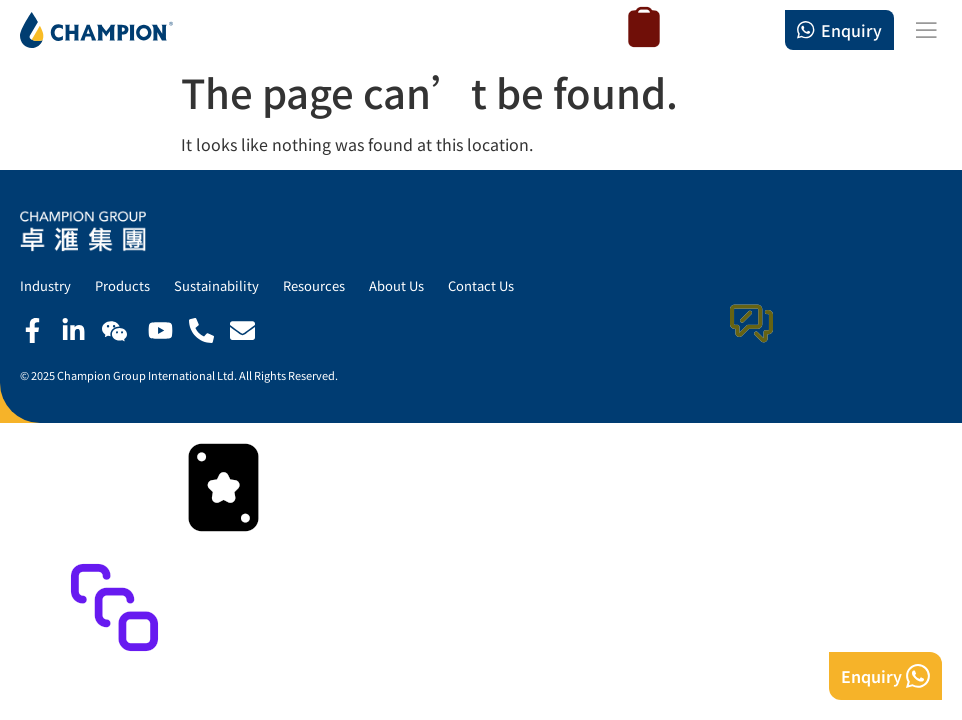 The width and height of the screenshot is (962, 720). What do you see at coordinates (751, 323) in the screenshot?
I see `indicates a duplicate discussion thread` at bounding box center [751, 323].